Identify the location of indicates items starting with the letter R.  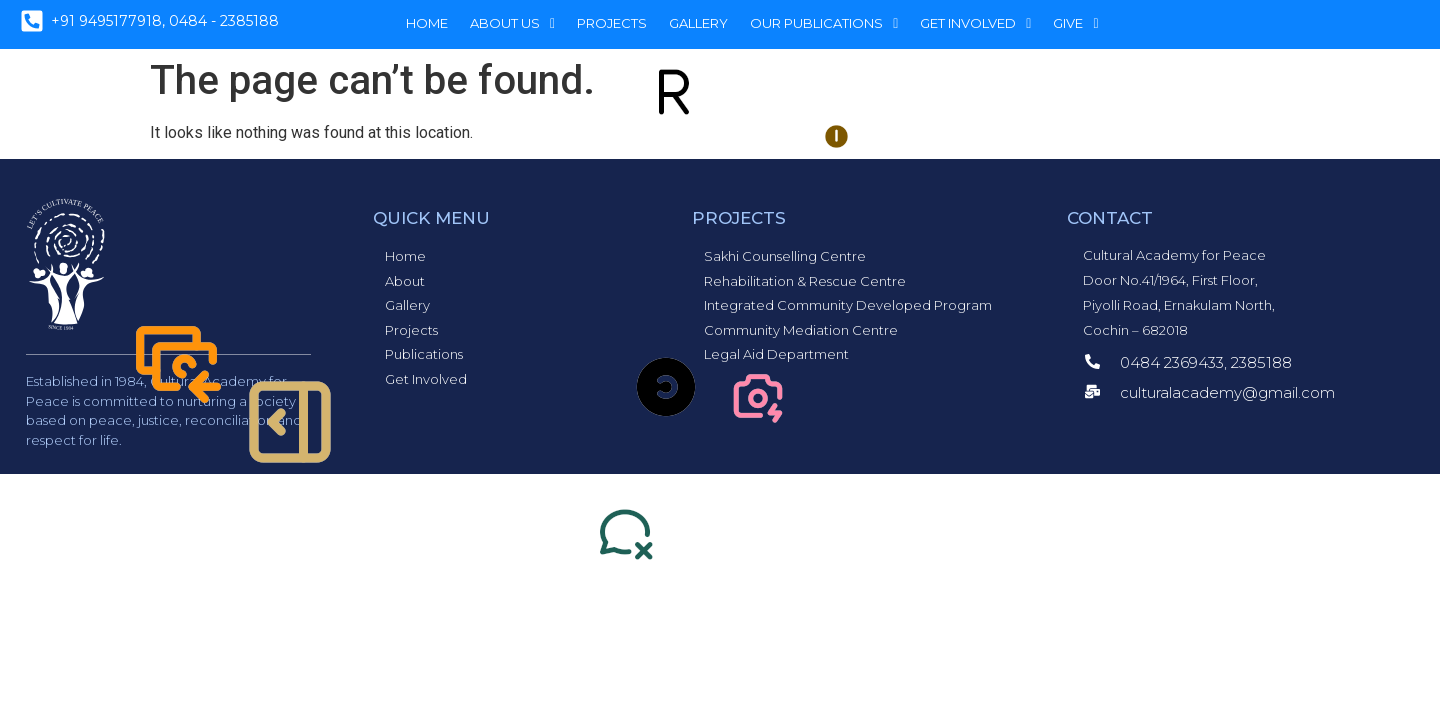
(674, 92).